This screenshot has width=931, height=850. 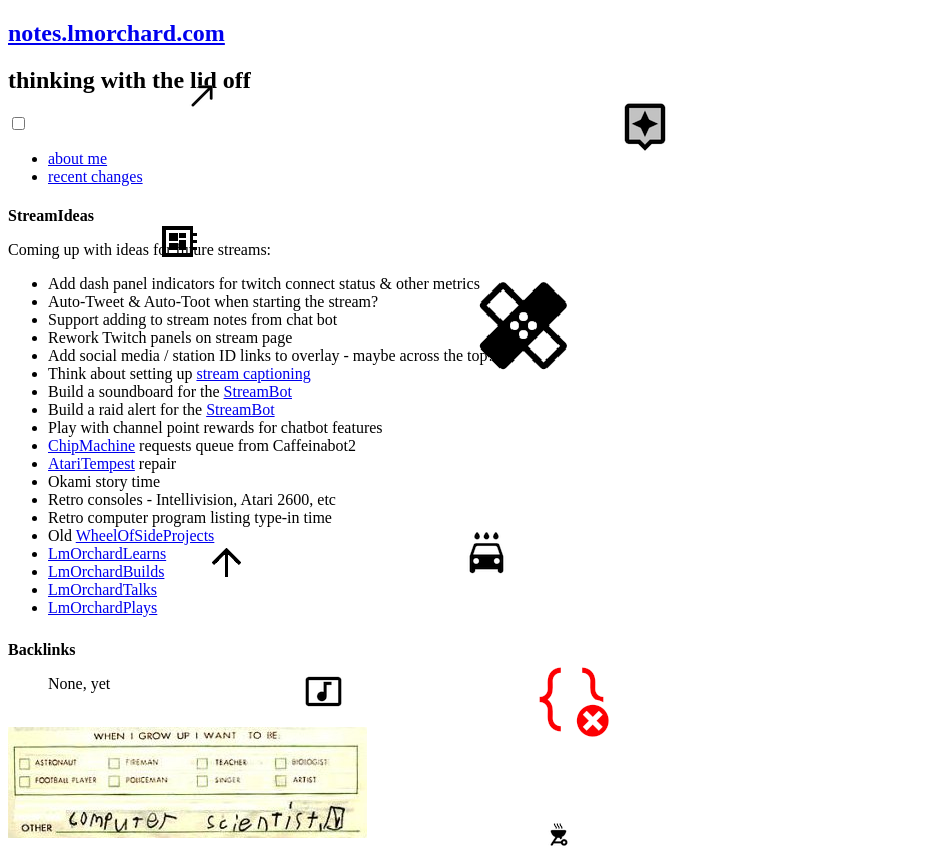 I want to click on access developer or hardware settings, so click(x=179, y=241).